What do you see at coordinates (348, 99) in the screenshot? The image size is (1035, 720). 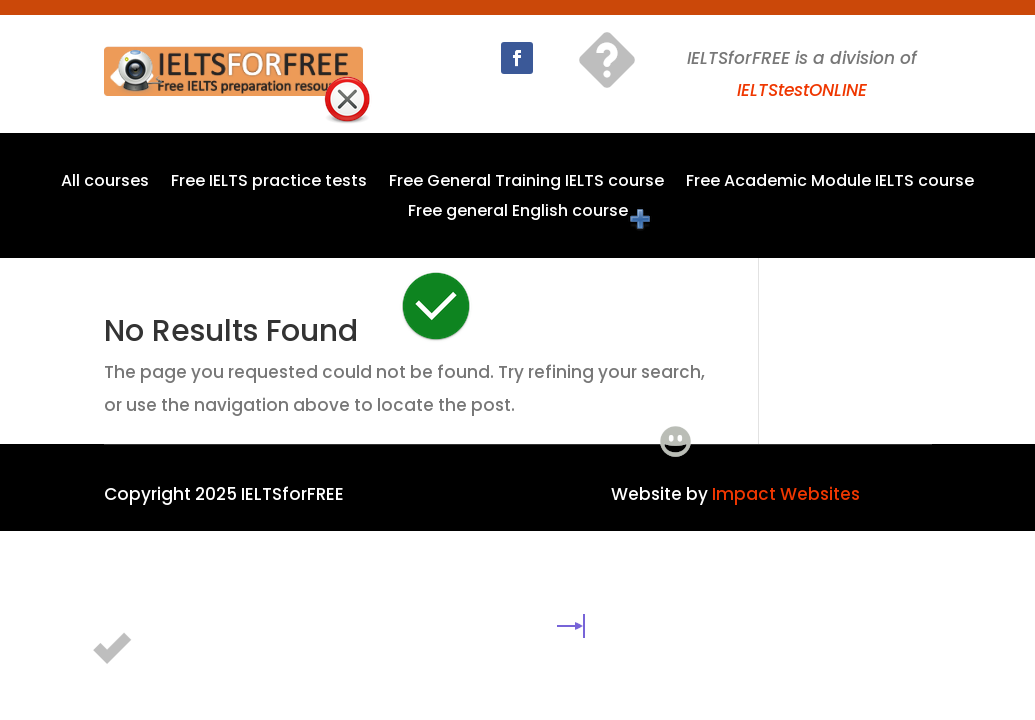 I see `delete selected item` at bounding box center [348, 99].